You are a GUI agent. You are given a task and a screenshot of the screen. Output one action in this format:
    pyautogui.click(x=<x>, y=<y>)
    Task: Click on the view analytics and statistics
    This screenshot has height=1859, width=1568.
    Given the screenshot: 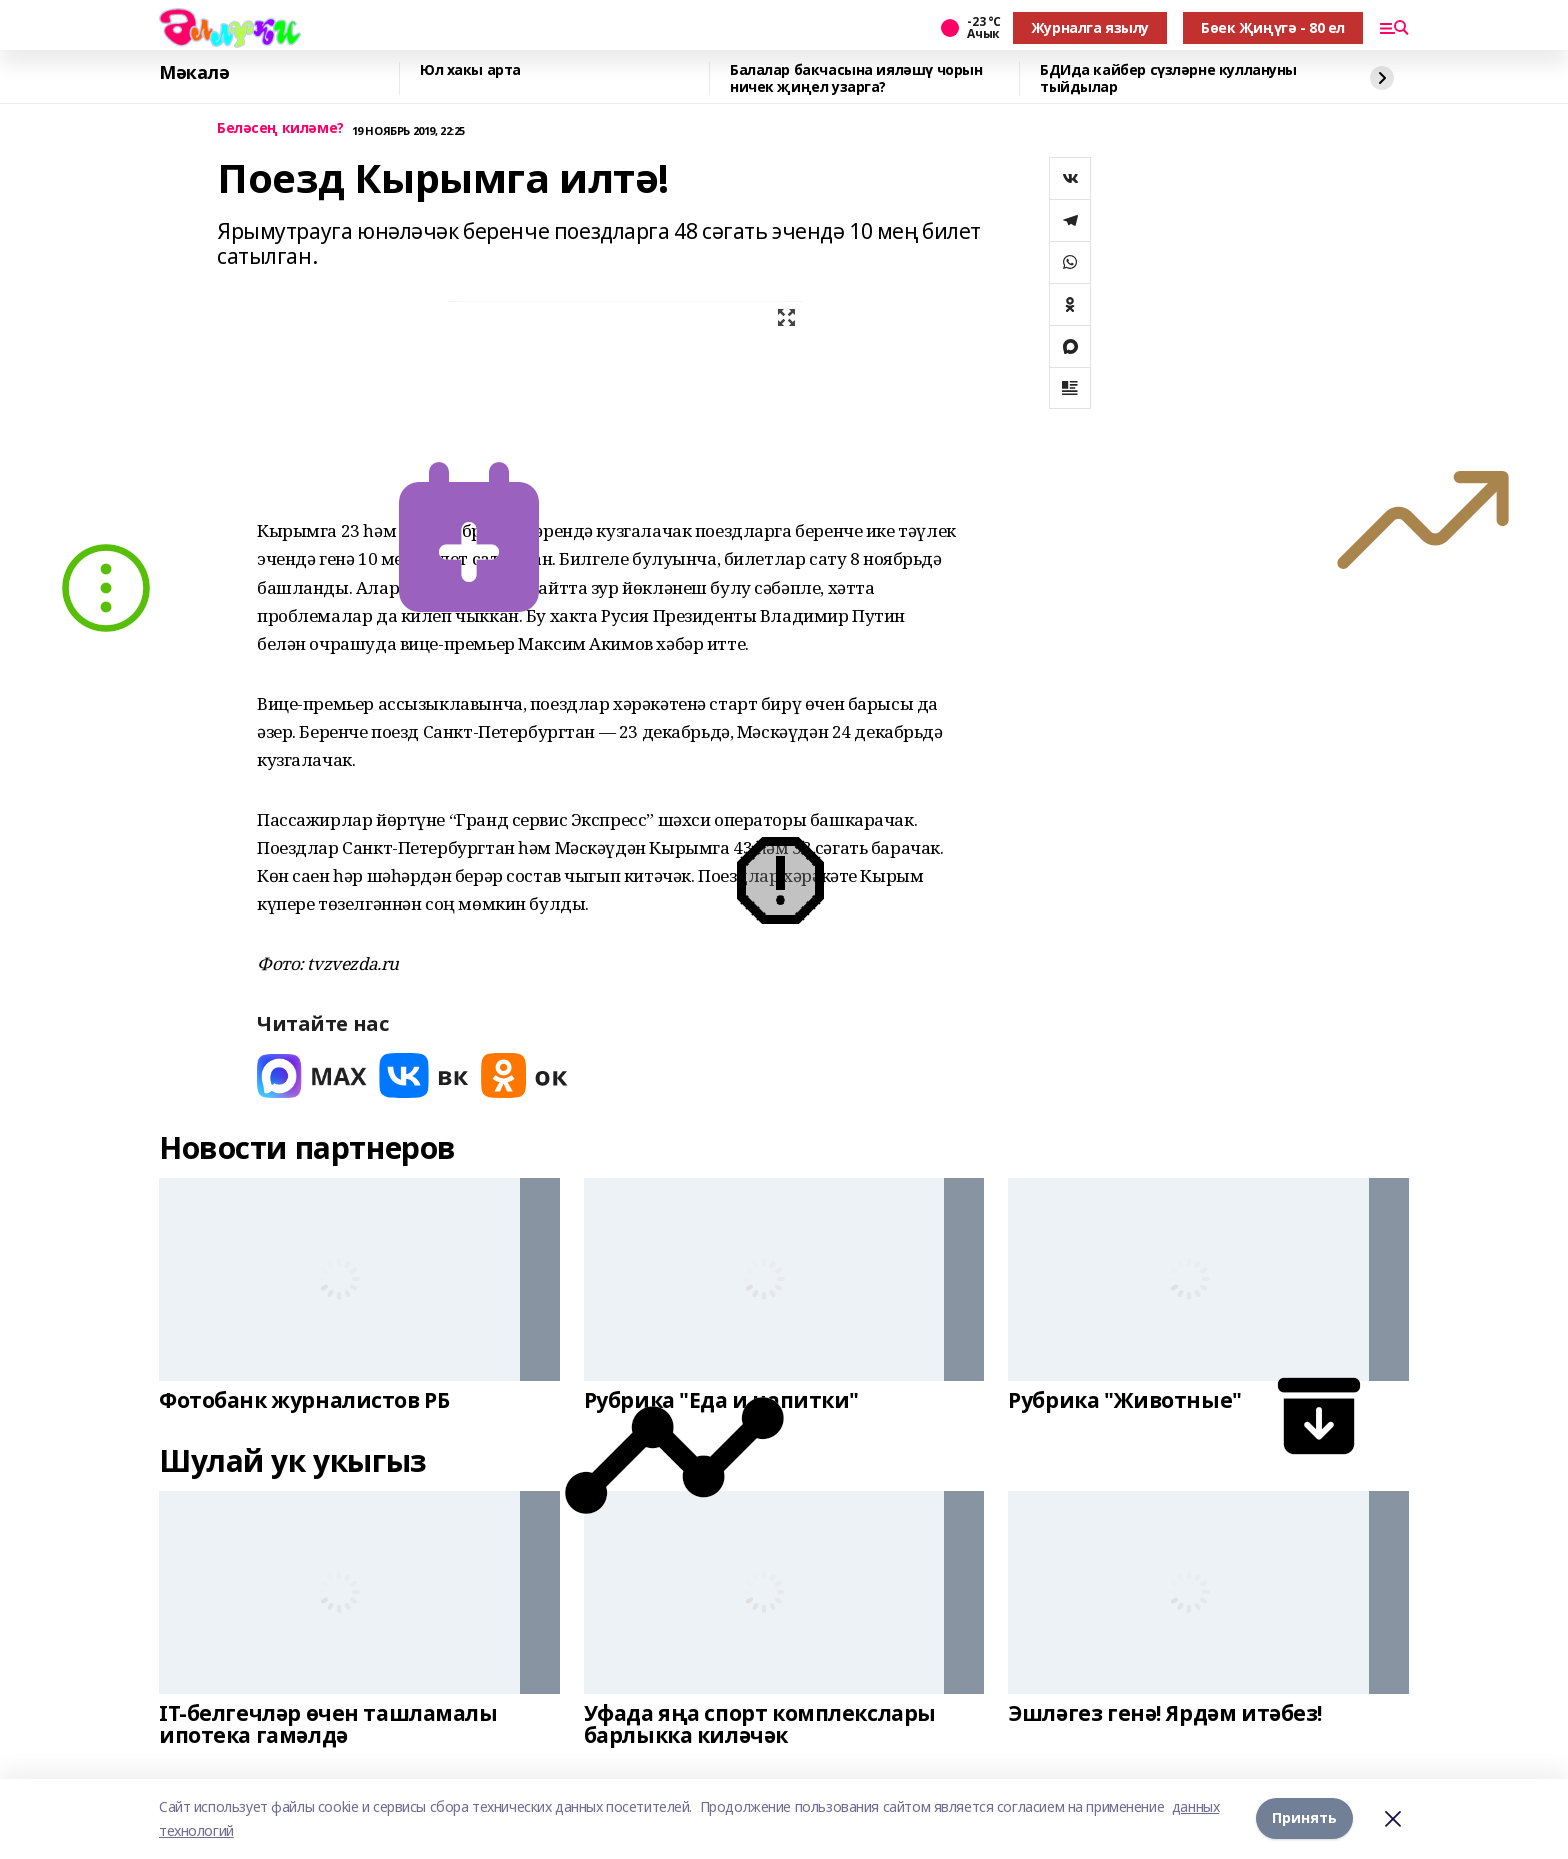 What is the action you would take?
    pyautogui.click(x=674, y=1455)
    